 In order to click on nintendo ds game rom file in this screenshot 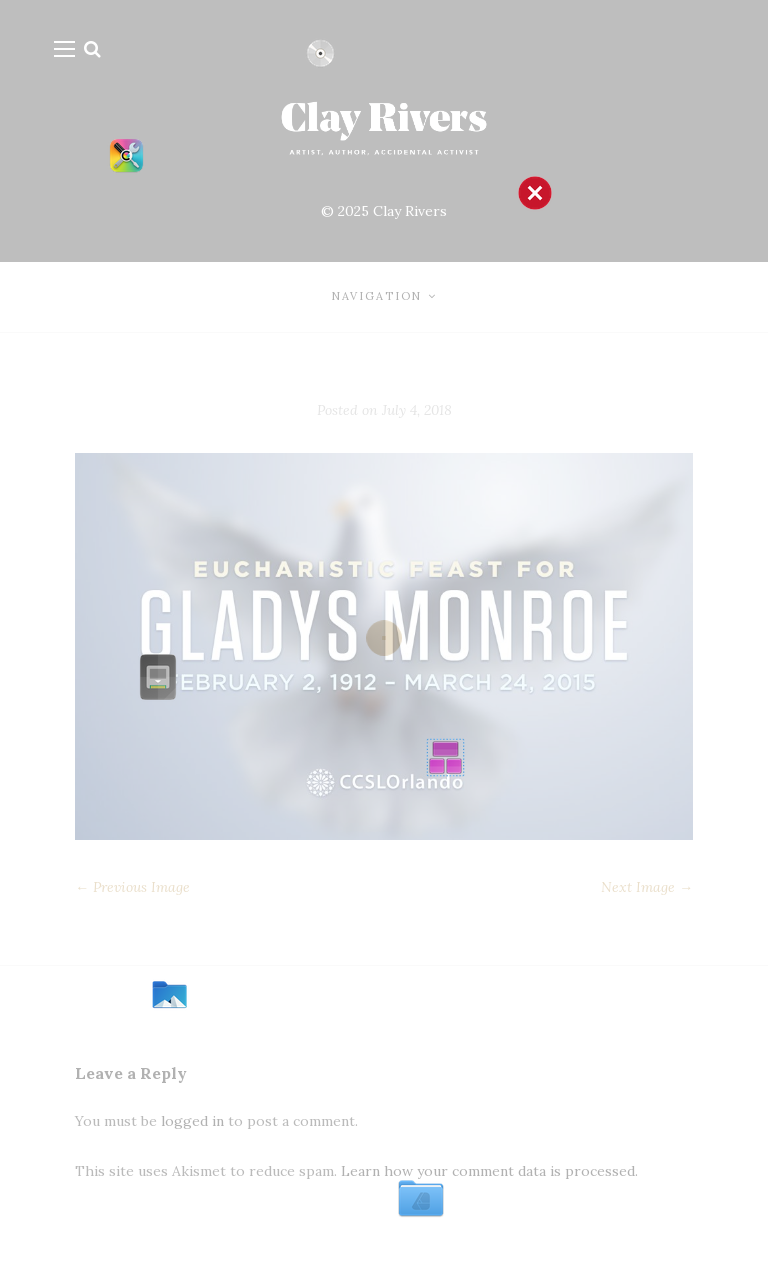, I will do `click(158, 677)`.